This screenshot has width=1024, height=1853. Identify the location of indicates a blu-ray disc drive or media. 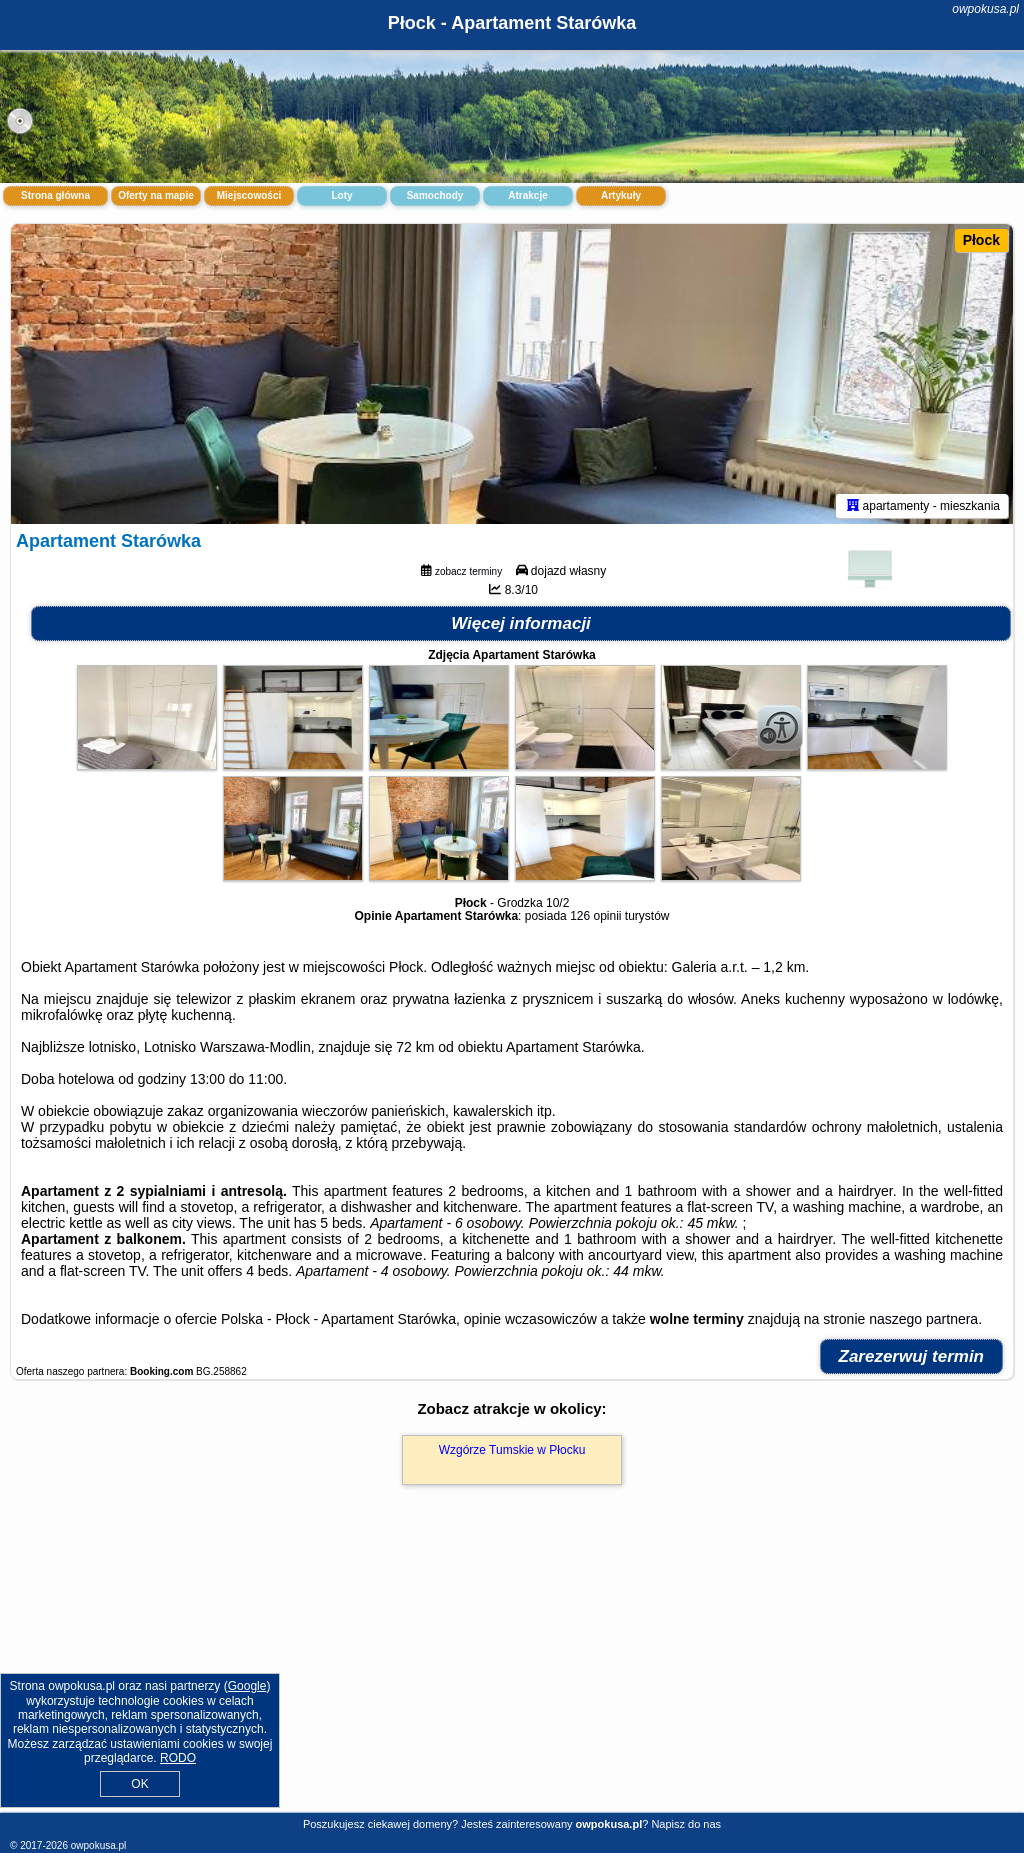
(20, 121).